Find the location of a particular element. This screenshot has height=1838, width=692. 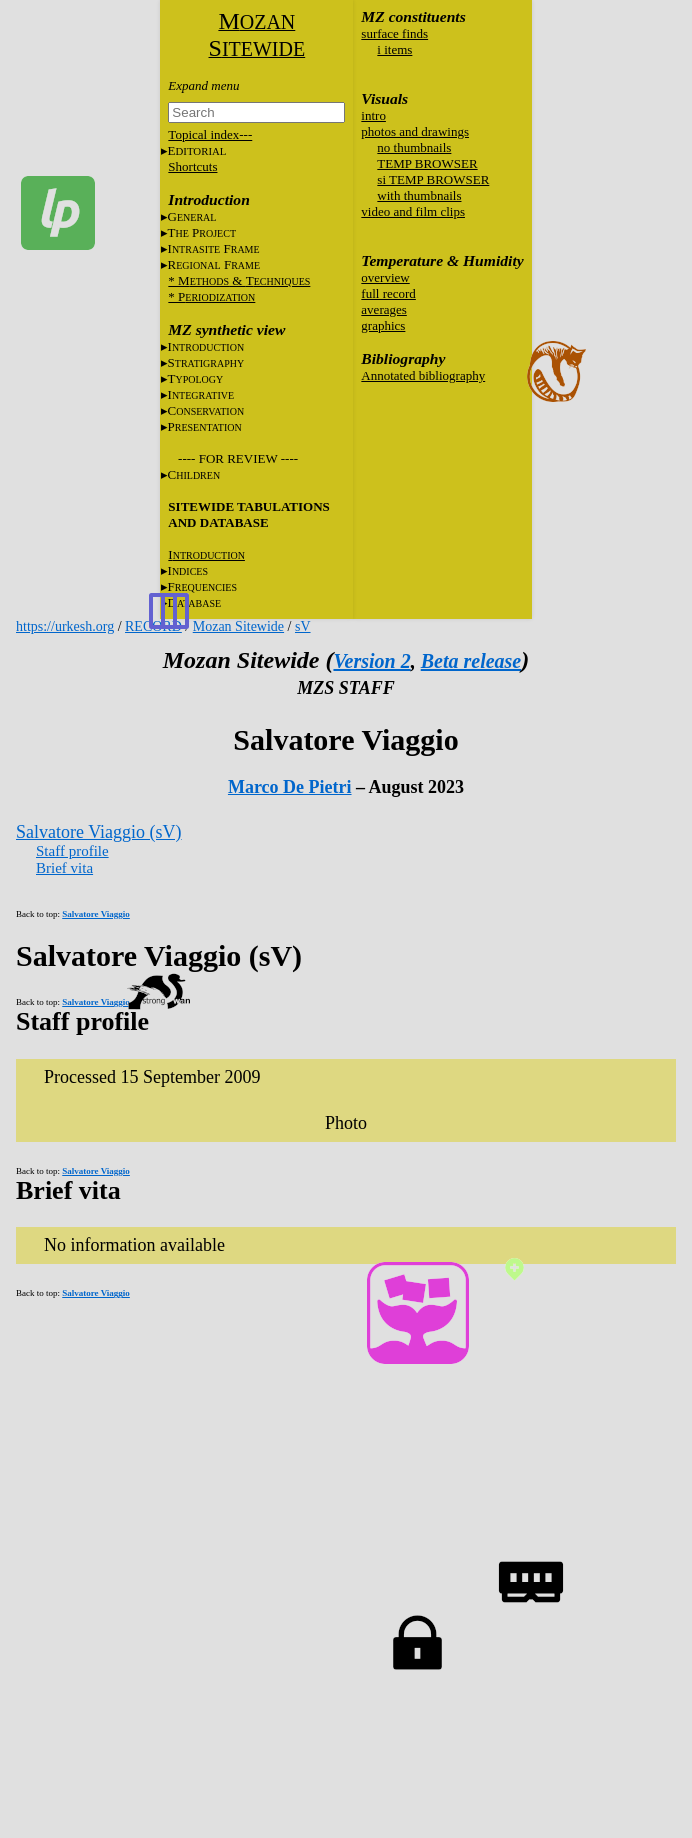

view RAM or memory usage is located at coordinates (531, 1582).